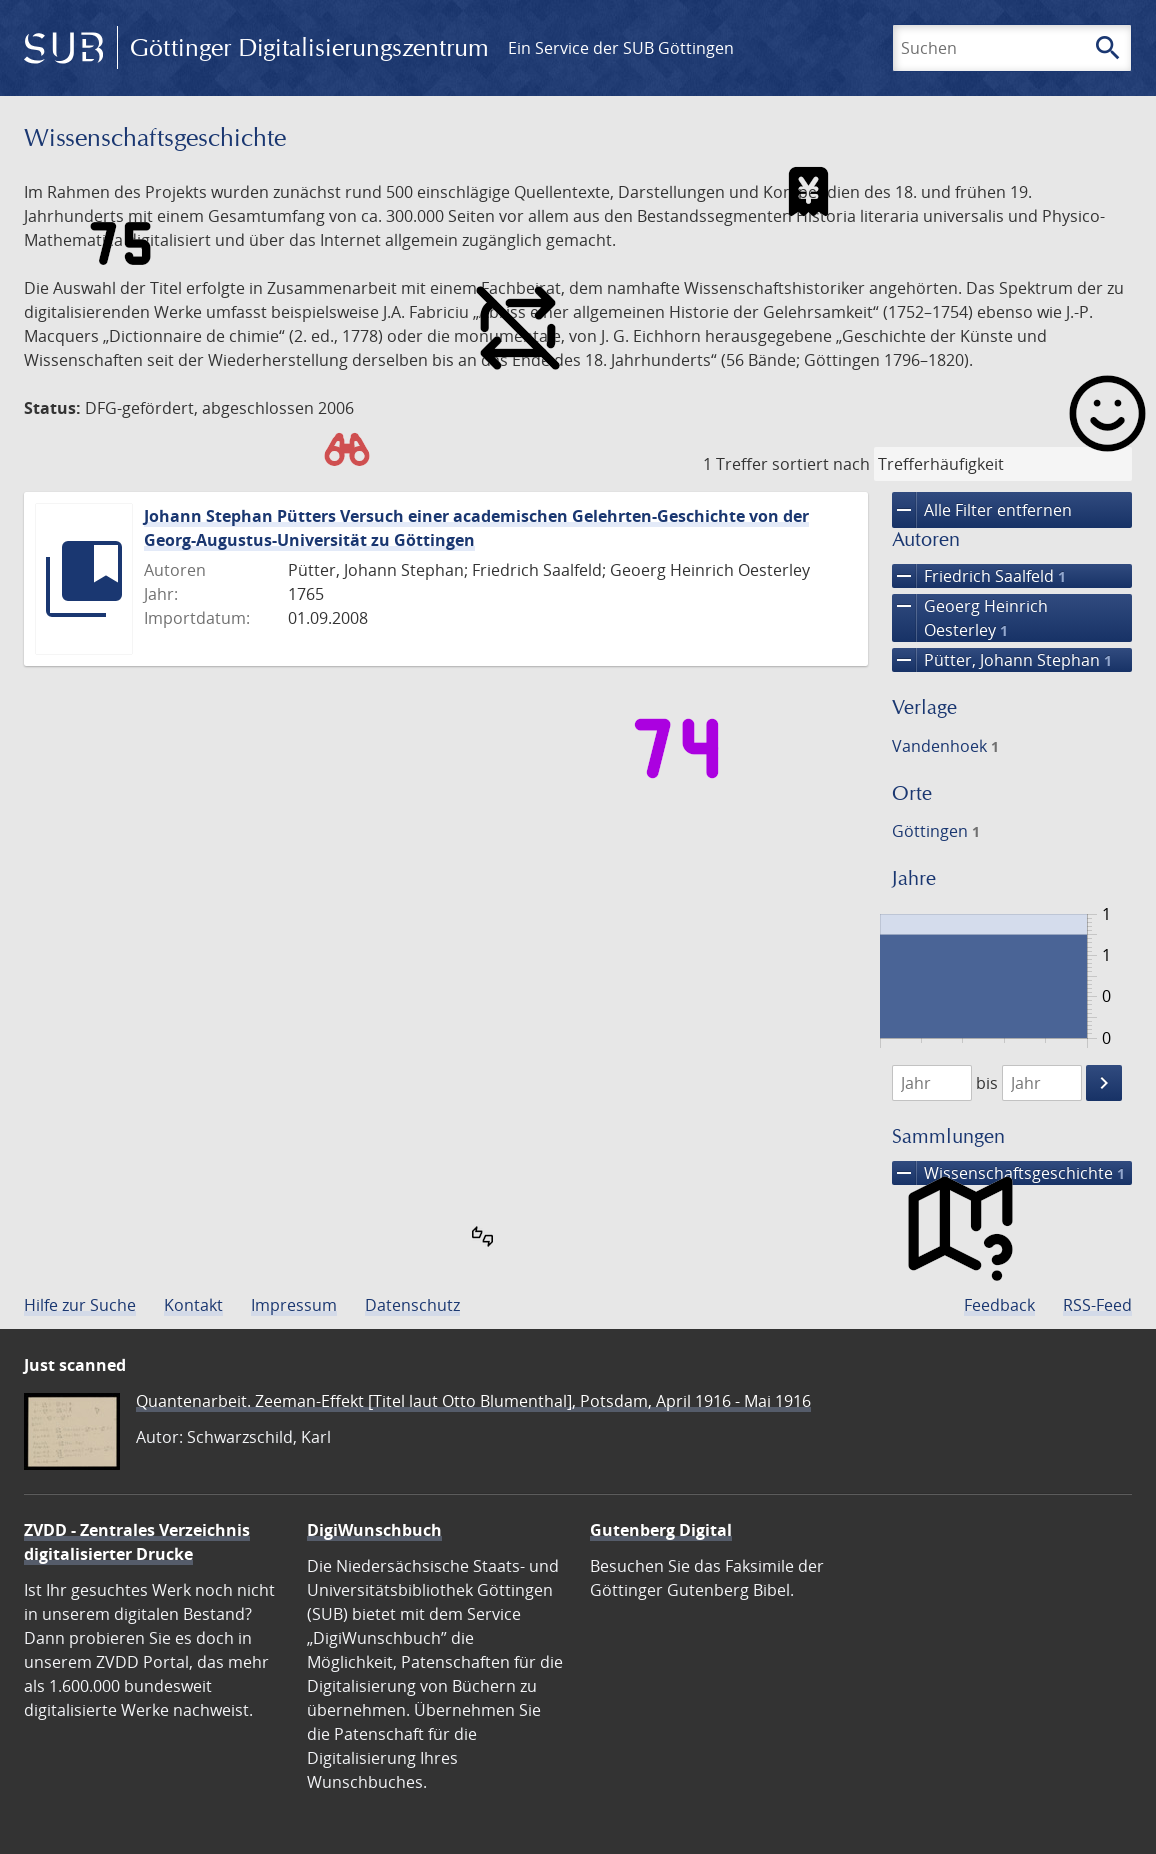 Image resolution: width=1156 pixels, height=1854 pixels. What do you see at coordinates (960, 1223) in the screenshot?
I see `get help with map or navigation` at bounding box center [960, 1223].